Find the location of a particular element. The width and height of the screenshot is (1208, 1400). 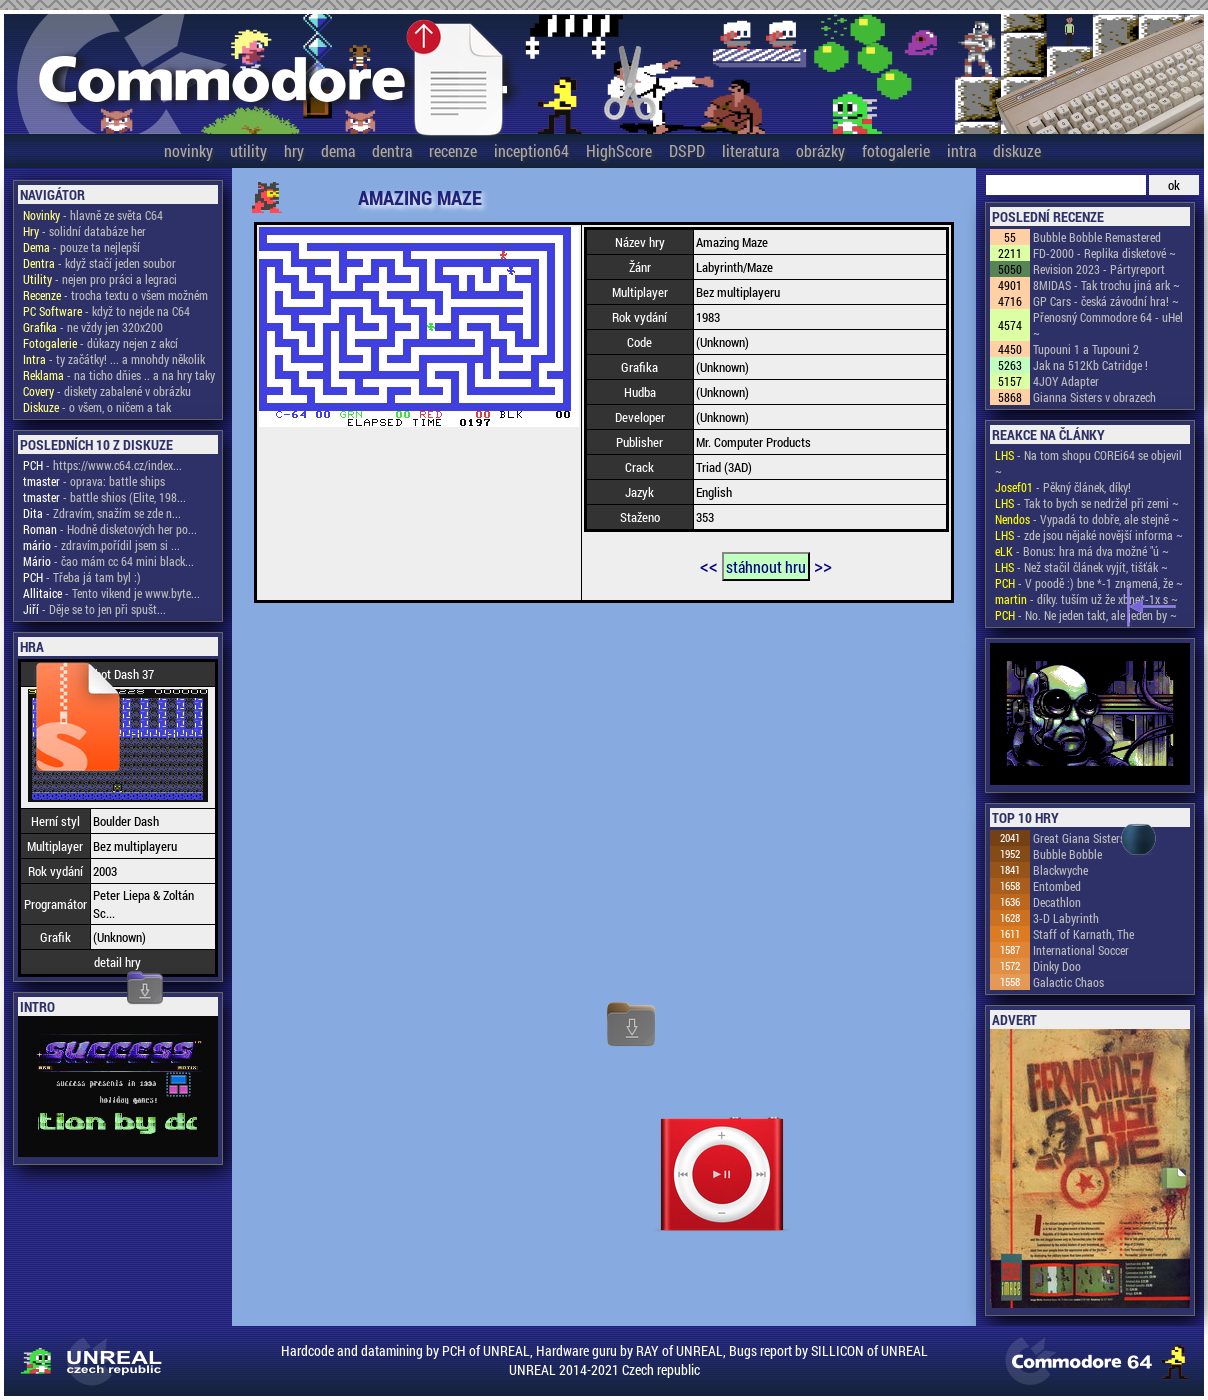

HomePod mini smart speaker device is located at coordinates (1138, 842).